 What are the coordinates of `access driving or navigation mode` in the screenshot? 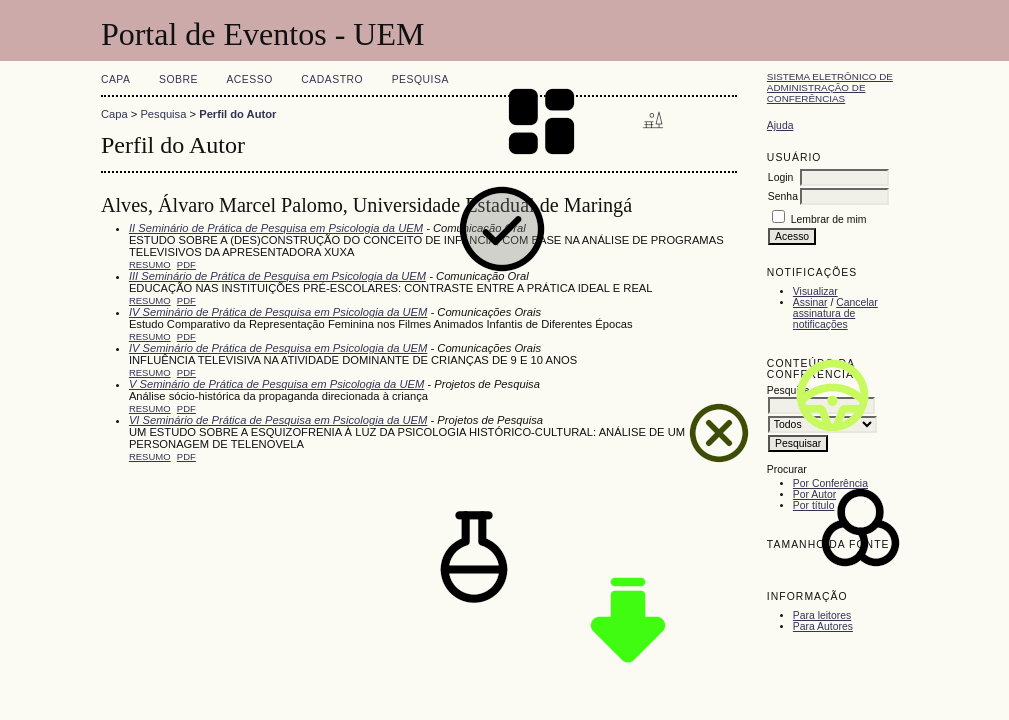 It's located at (832, 395).